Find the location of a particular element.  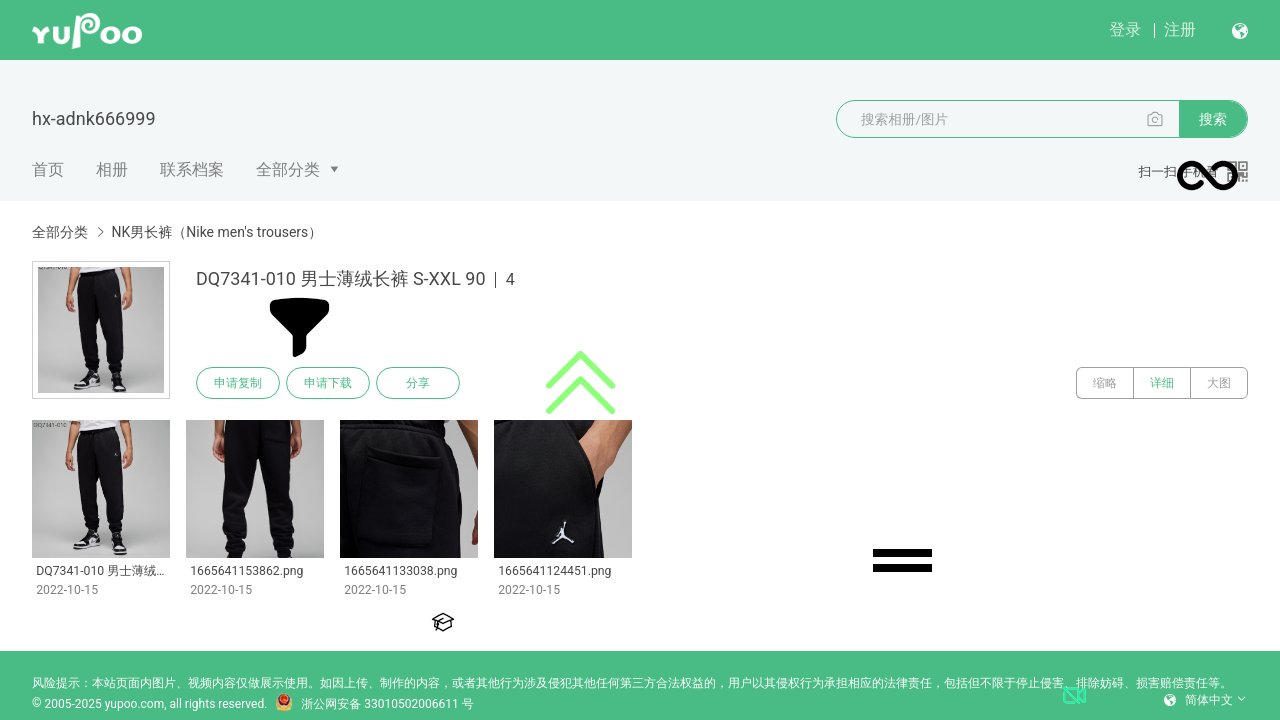

access education or learning features is located at coordinates (443, 622).